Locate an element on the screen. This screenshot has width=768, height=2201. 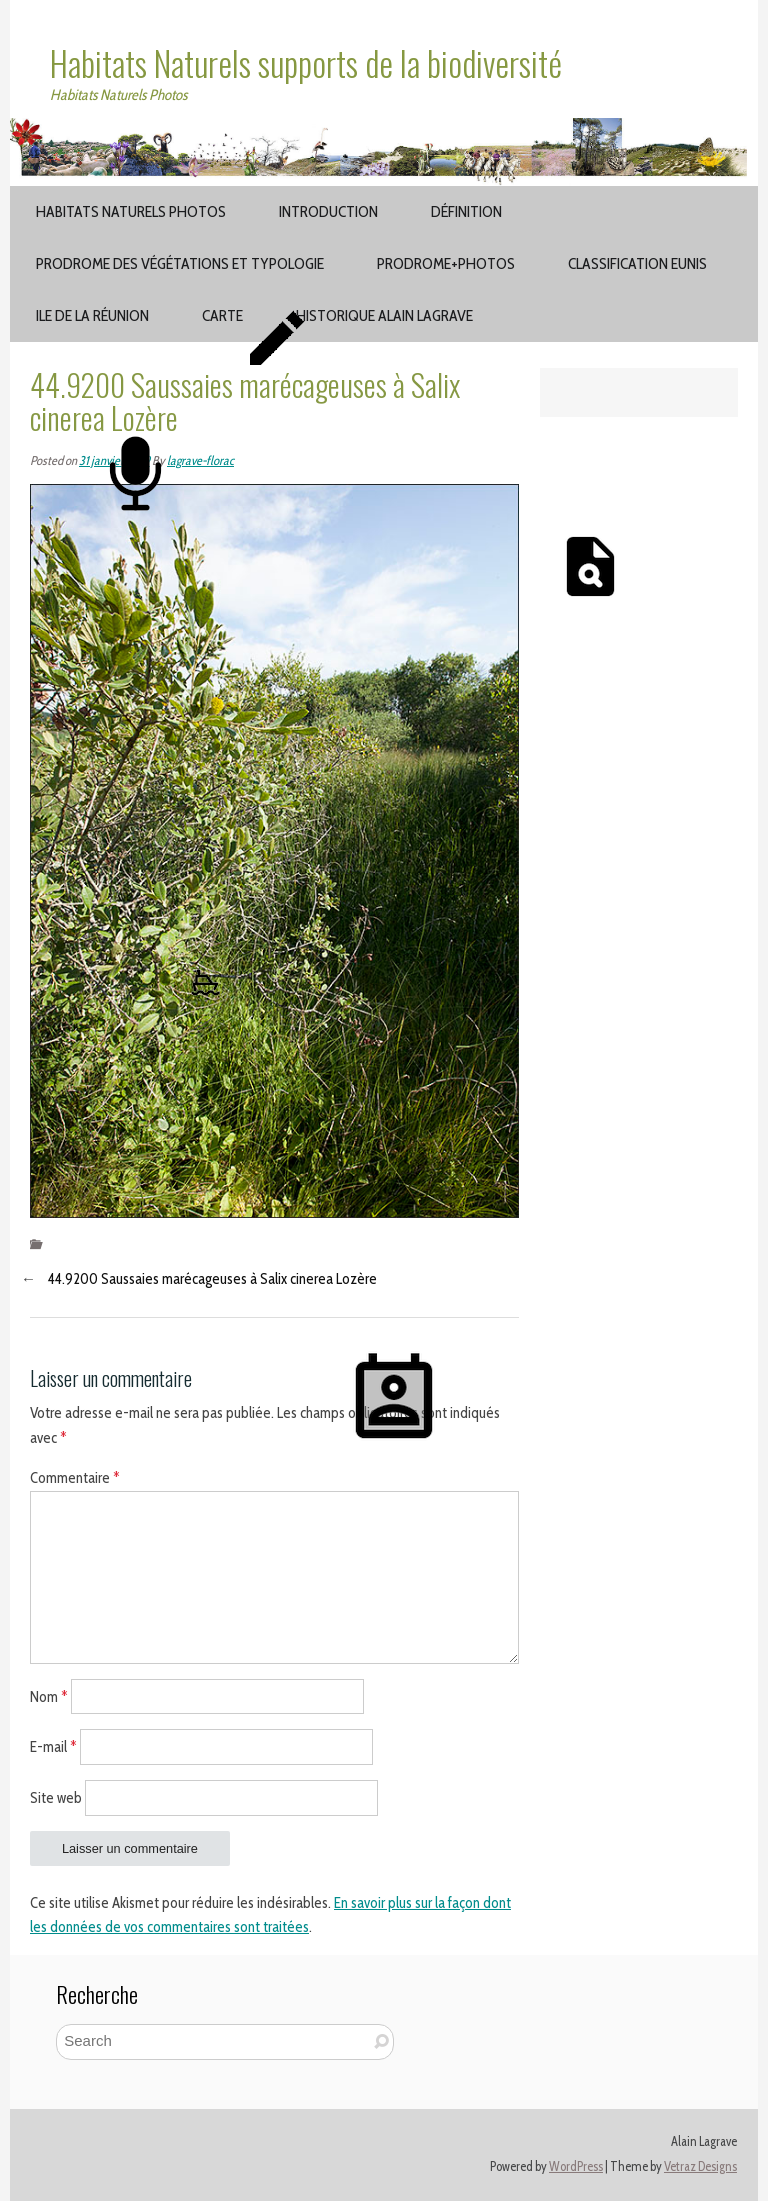
tap to start voice input is located at coordinates (135, 473).